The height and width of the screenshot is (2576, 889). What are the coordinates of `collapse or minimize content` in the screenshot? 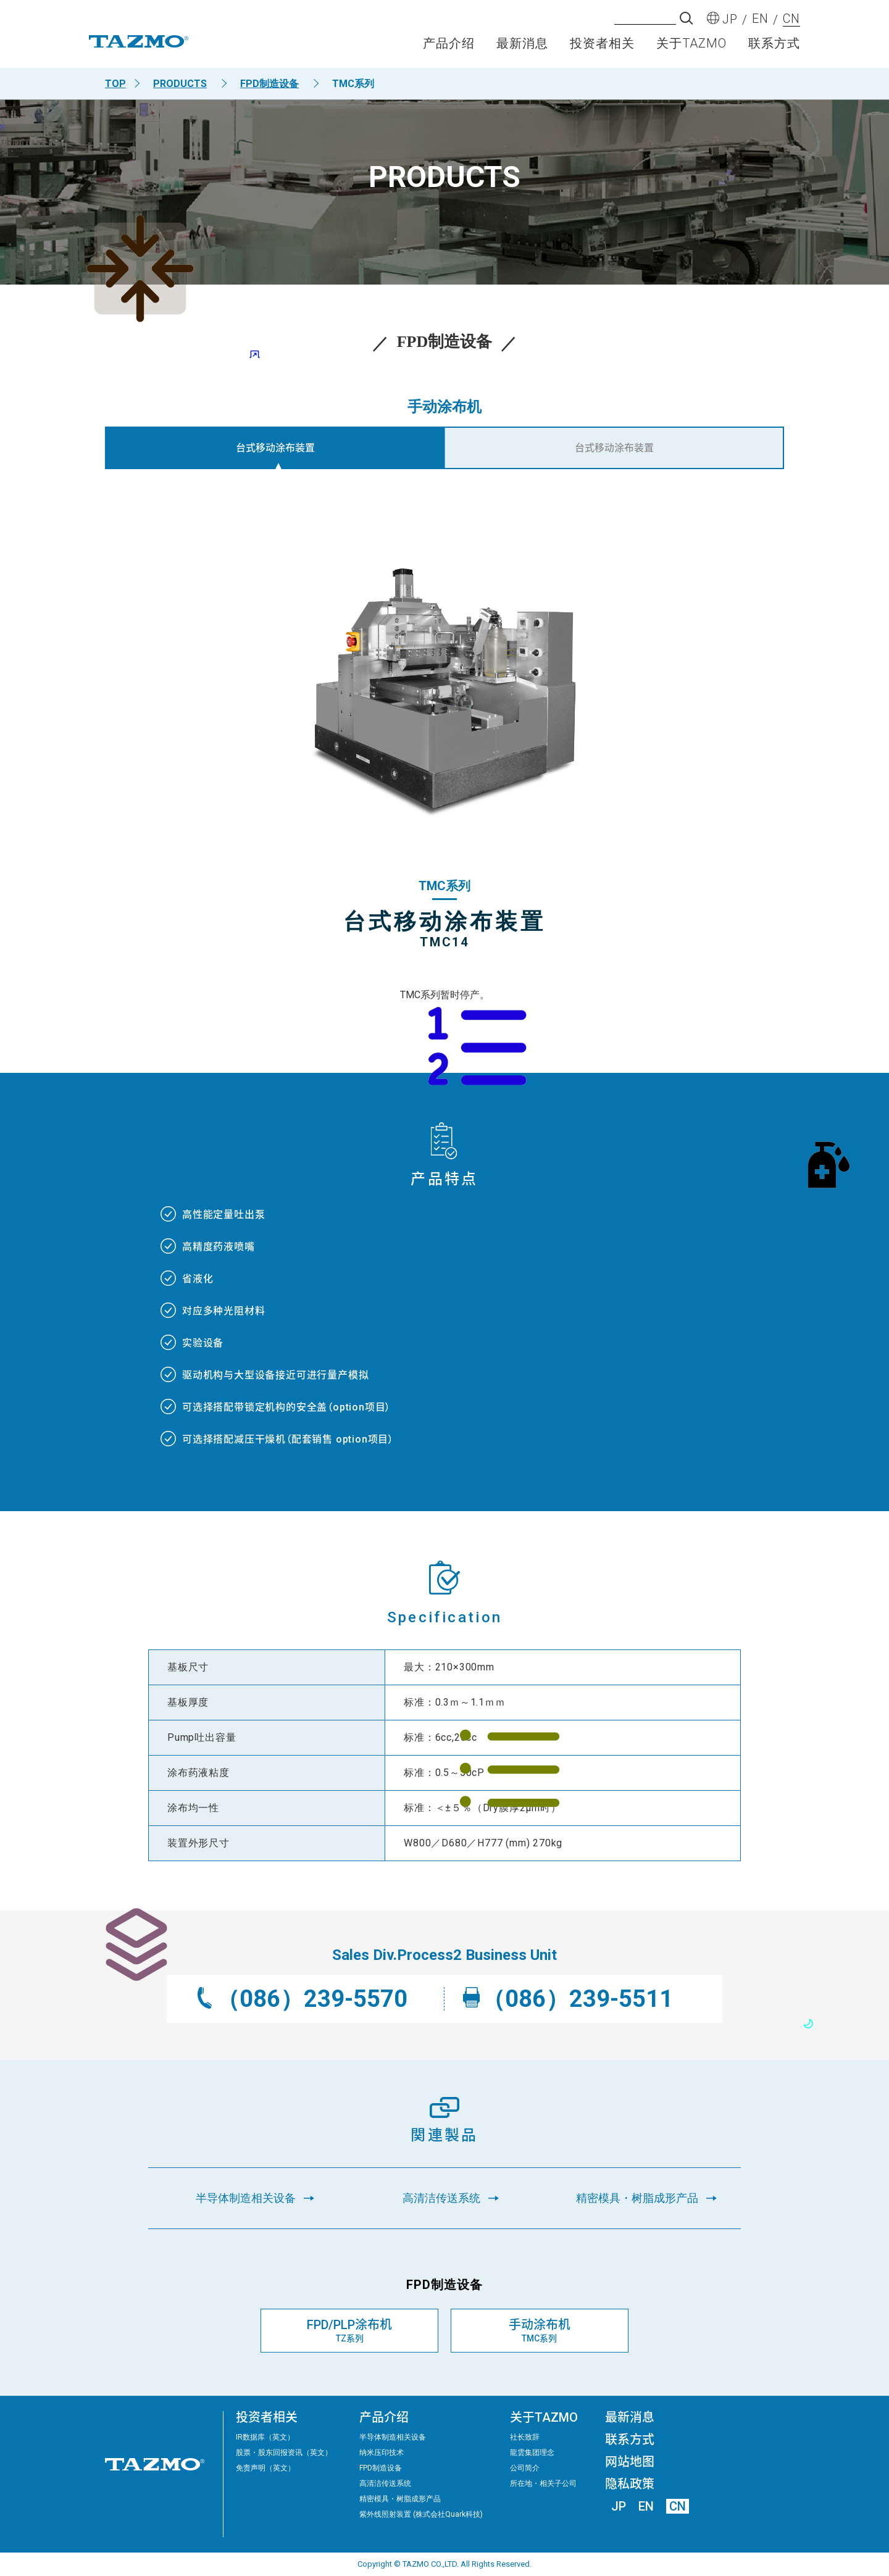 It's located at (140, 269).